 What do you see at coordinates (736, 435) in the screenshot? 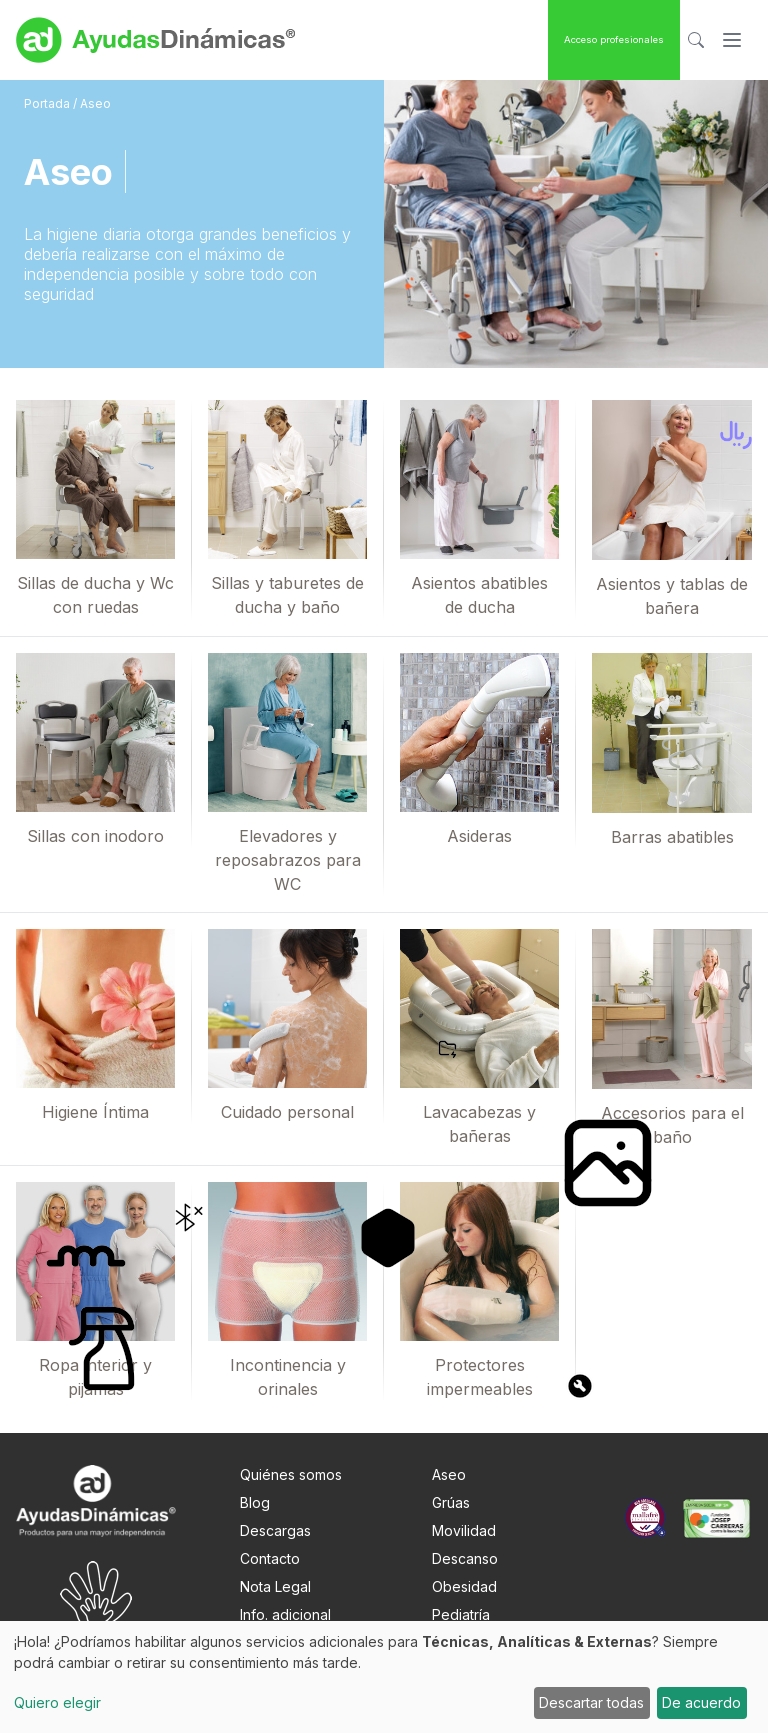
I see `indicates price or amount in Iranian rial currency` at bounding box center [736, 435].